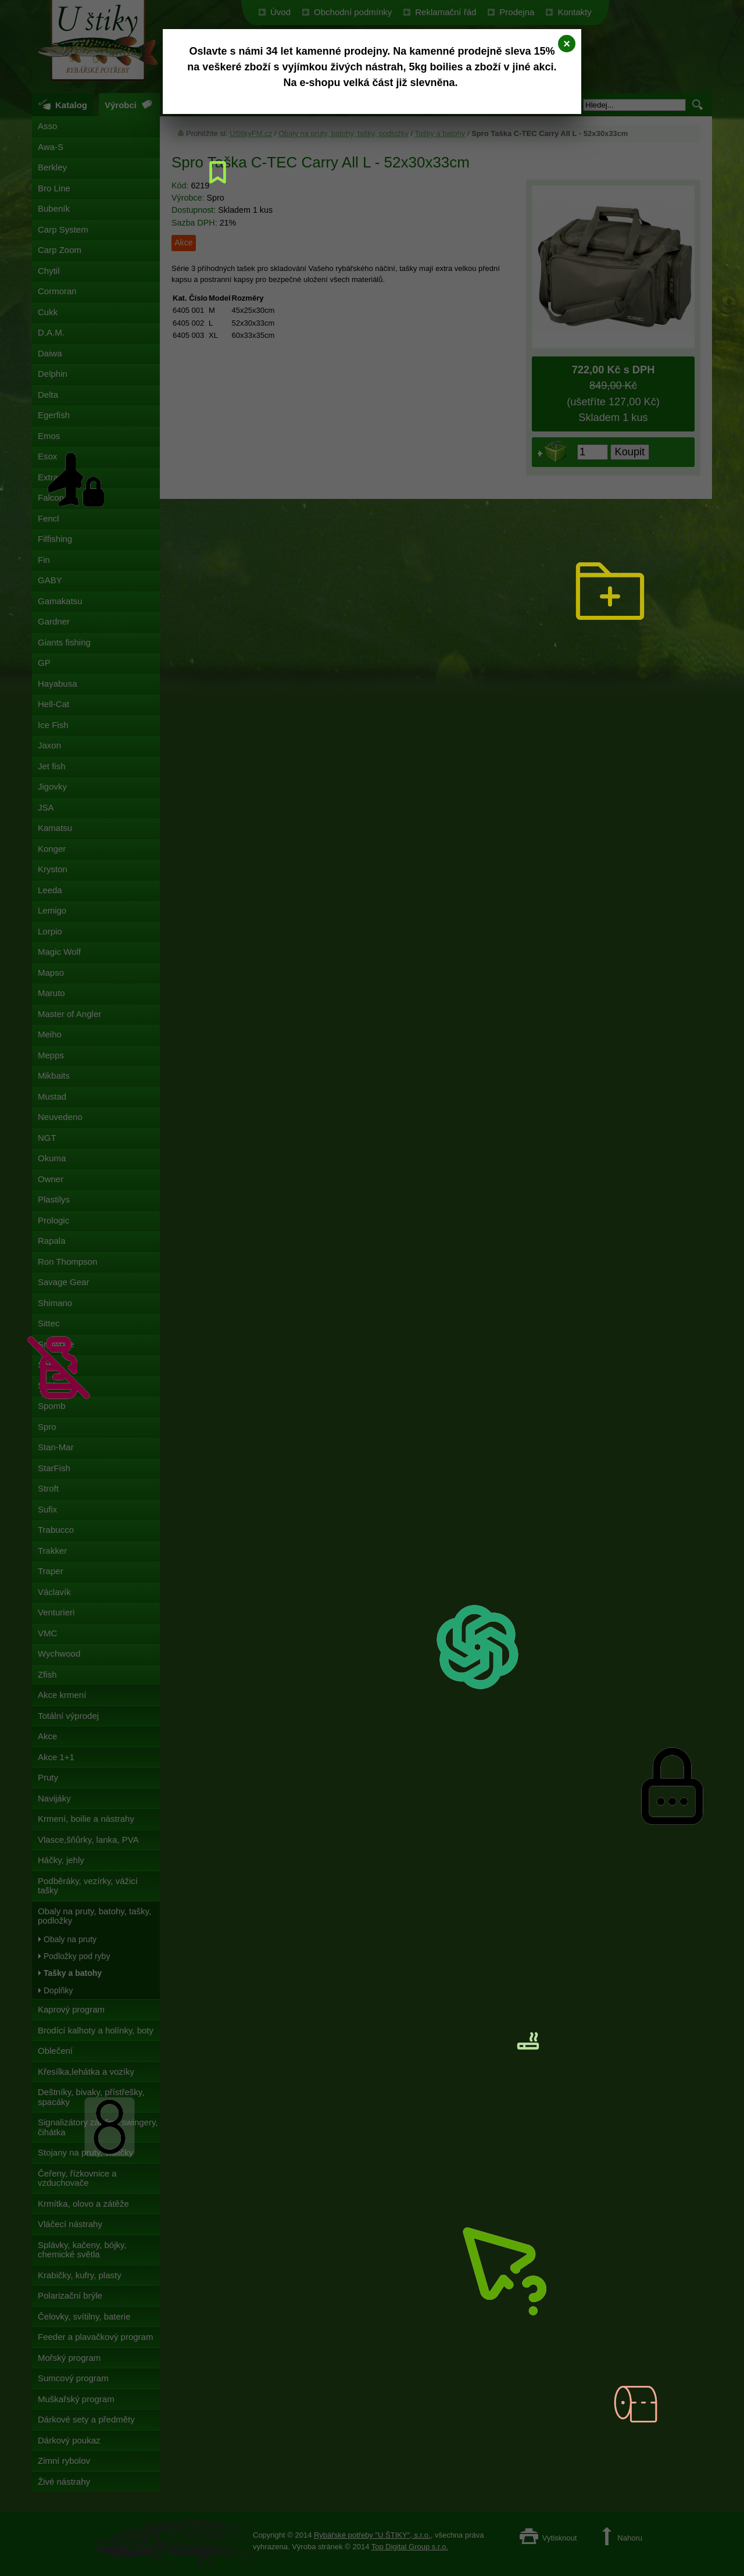  Describe the element at coordinates (59, 1368) in the screenshot. I see `indicates vaccine or medication is unavailable` at that location.